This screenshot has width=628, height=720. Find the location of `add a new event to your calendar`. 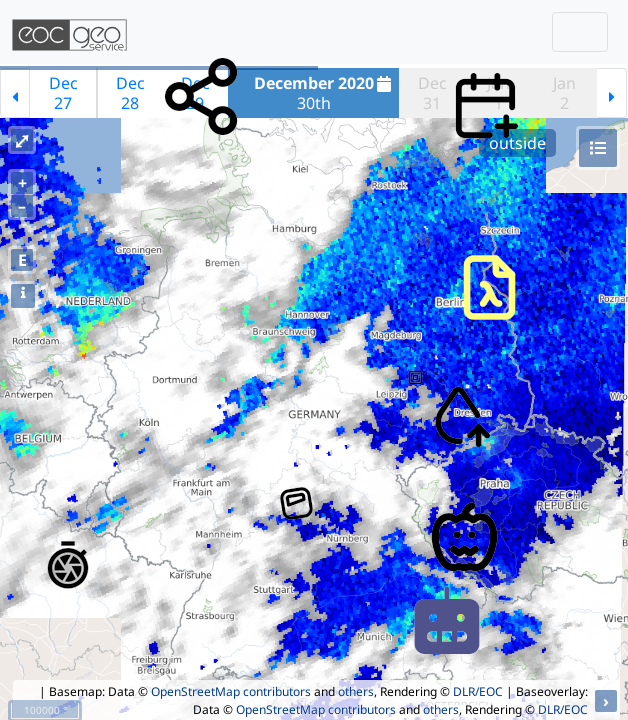

add a new event to your calendar is located at coordinates (485, 105).